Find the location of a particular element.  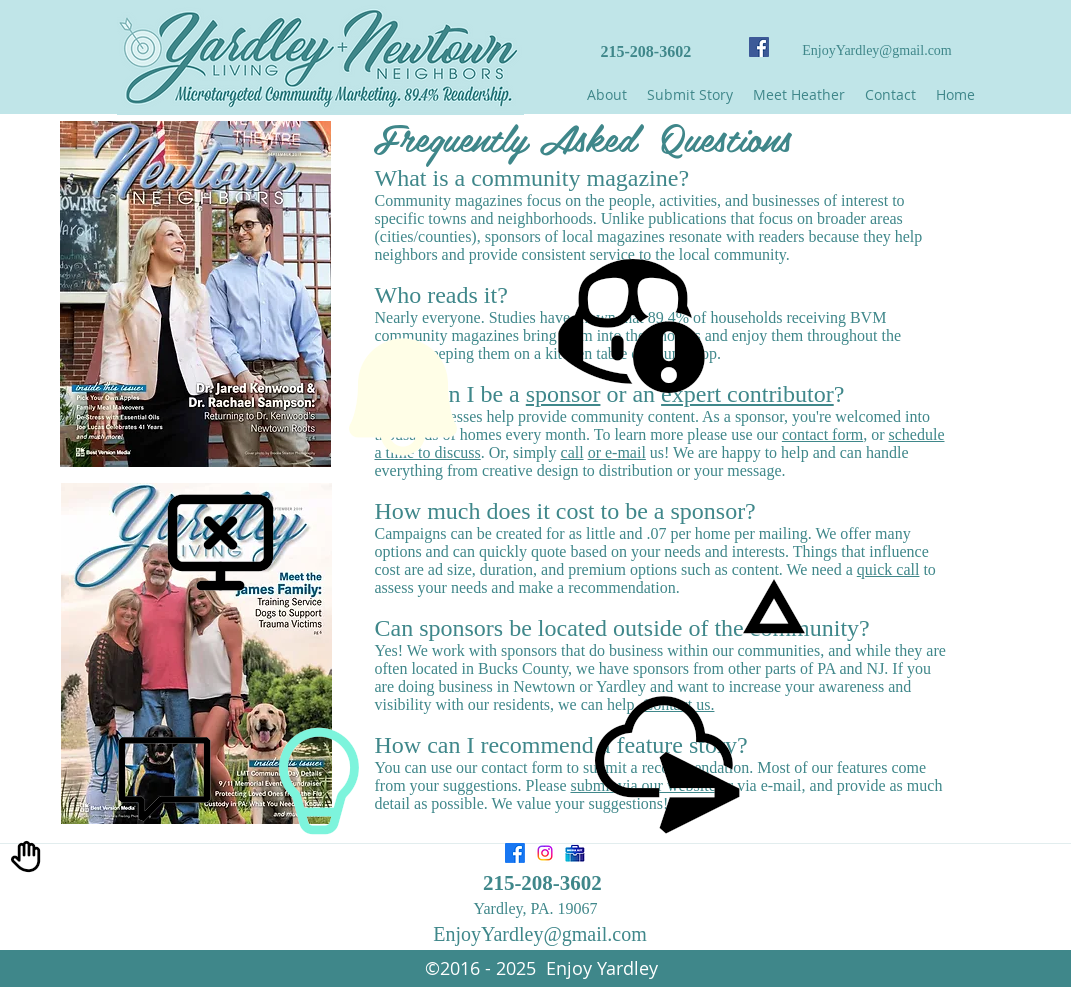

send to remote agent or cloud service is located at coordinates (668, 760).